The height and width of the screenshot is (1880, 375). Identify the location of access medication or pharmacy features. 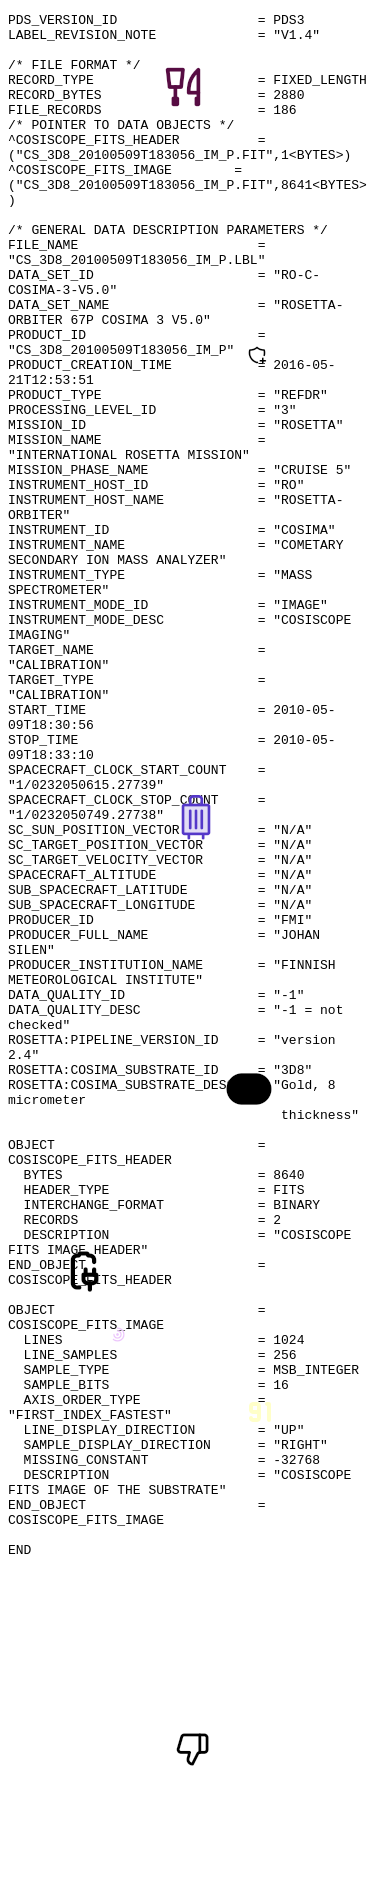
(249, 1089).